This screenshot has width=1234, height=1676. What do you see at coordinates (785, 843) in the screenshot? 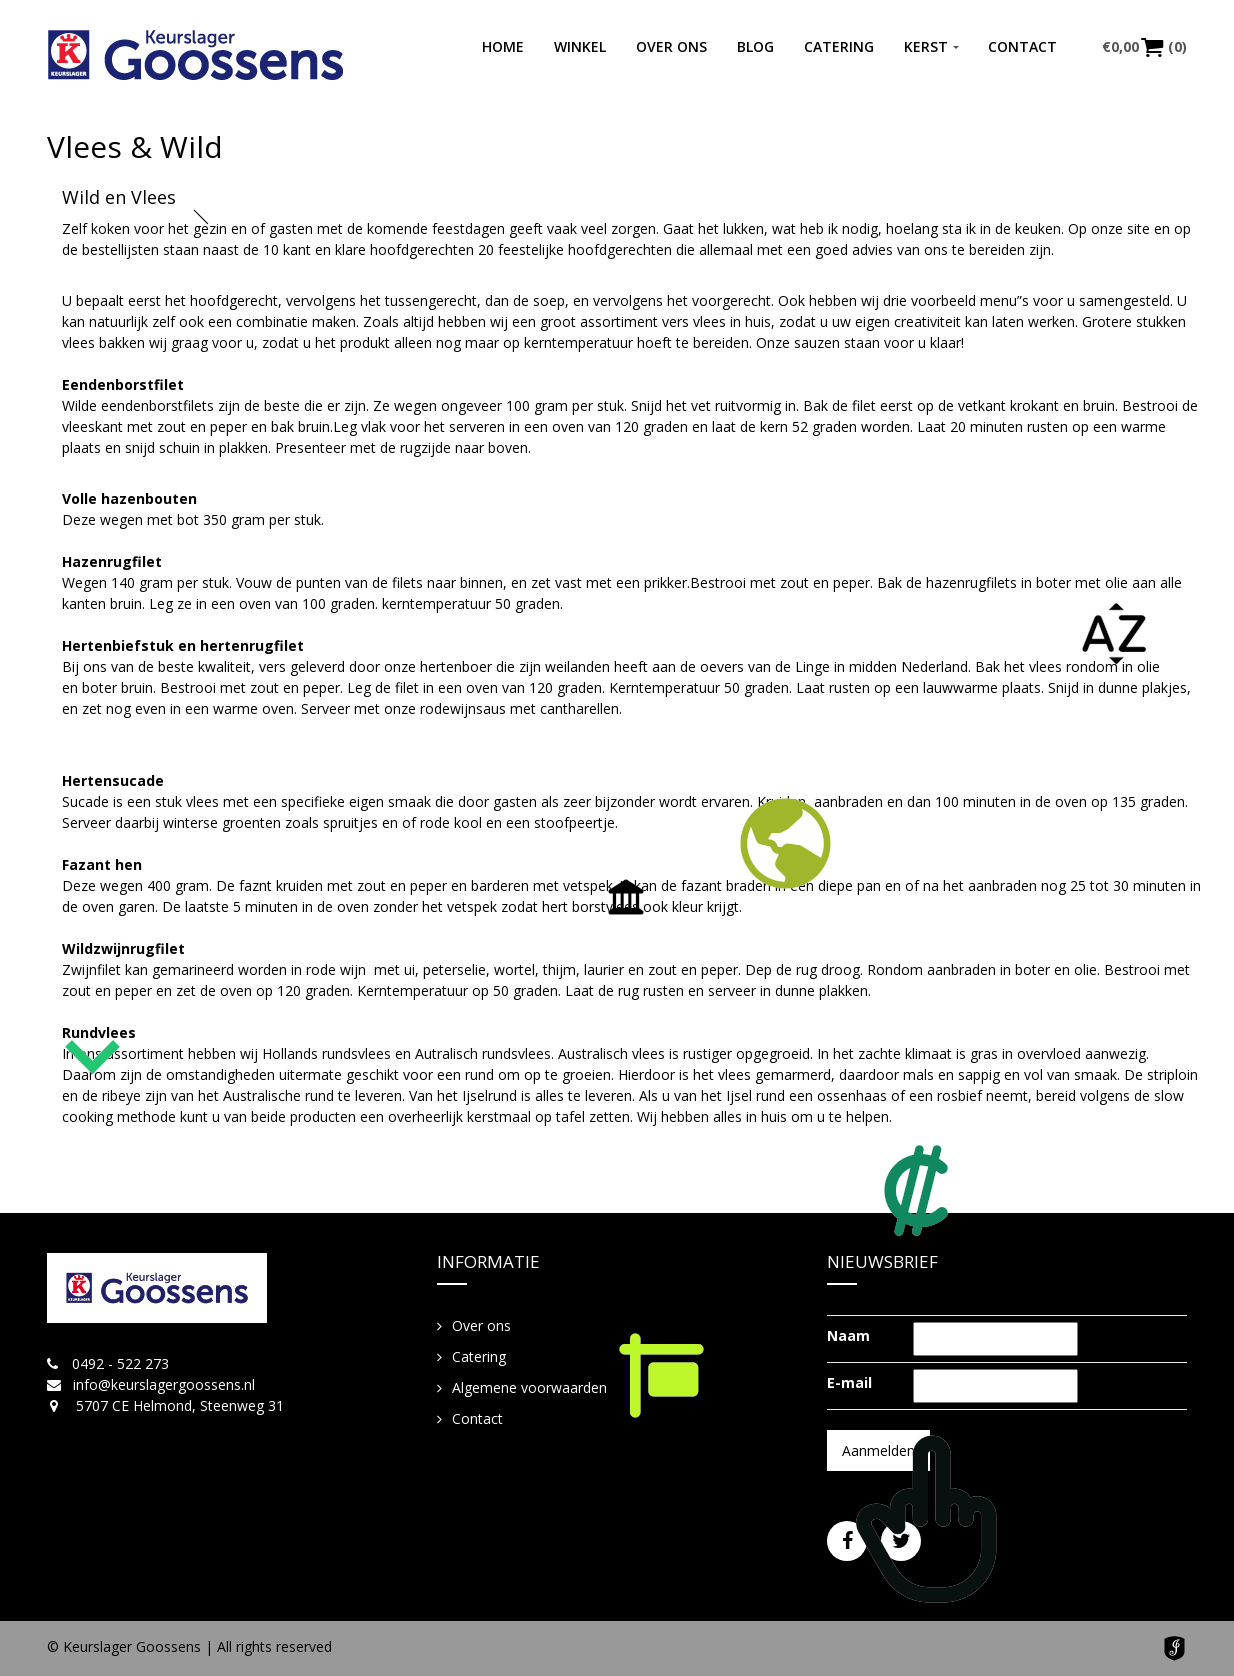
I see `switch to western hemisphere region` at bounding box center [785, 843].